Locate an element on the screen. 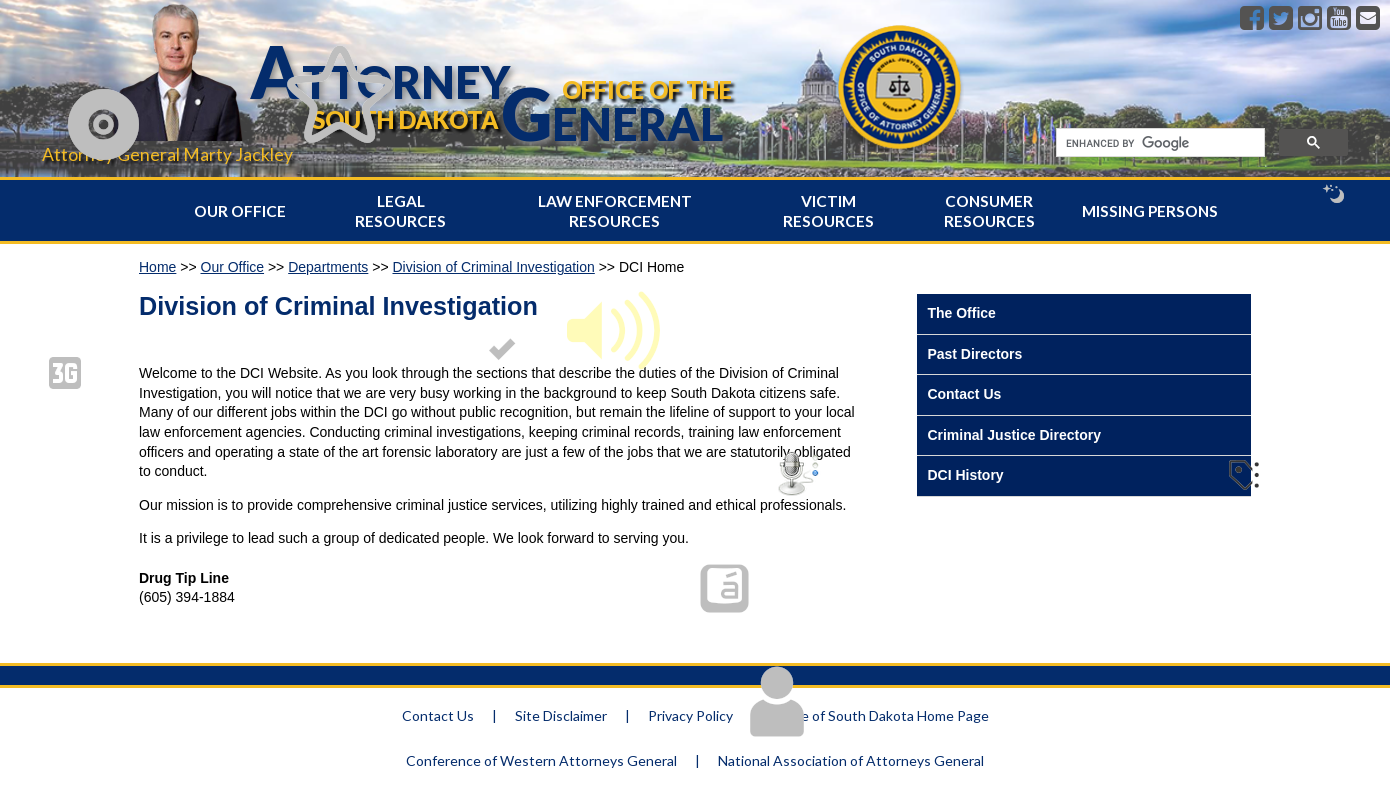  indicates optical disc drive or CD/DVD media is located at coordinates (103, 124).